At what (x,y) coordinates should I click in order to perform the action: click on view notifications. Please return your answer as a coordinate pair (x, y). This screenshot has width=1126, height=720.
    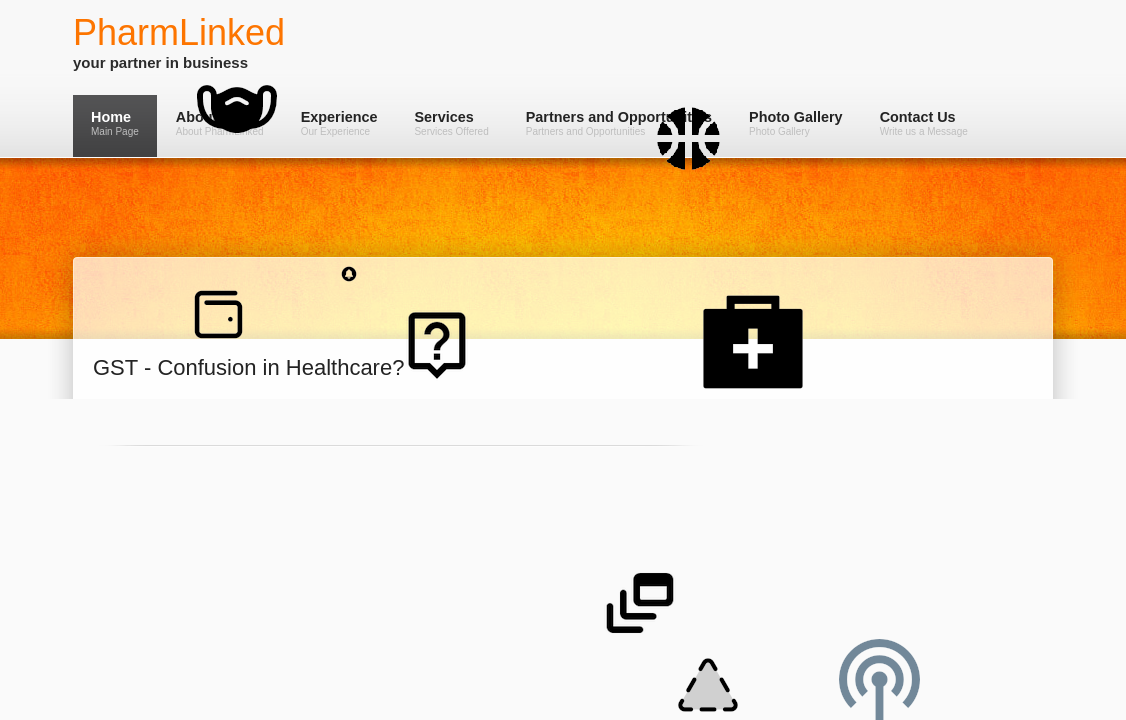
    Looking at the image, I should click on (349, 274).